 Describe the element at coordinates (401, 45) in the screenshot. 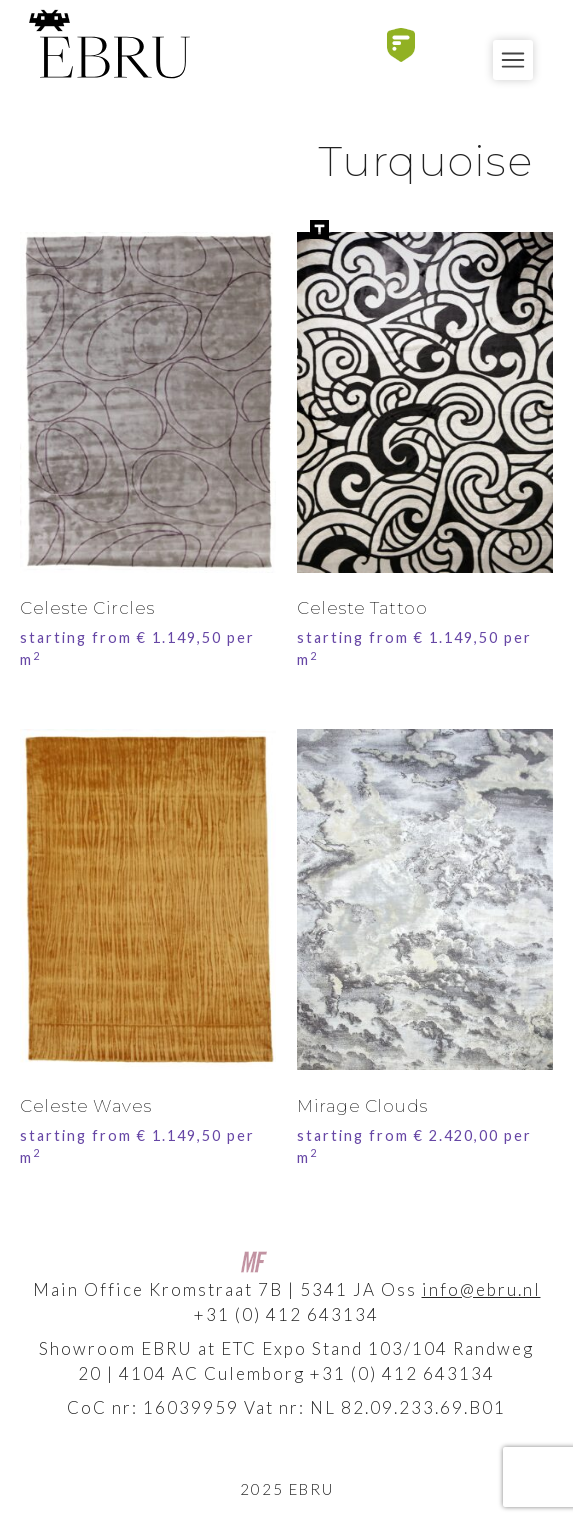

I see `open 2FAS authenticator app` at that location.